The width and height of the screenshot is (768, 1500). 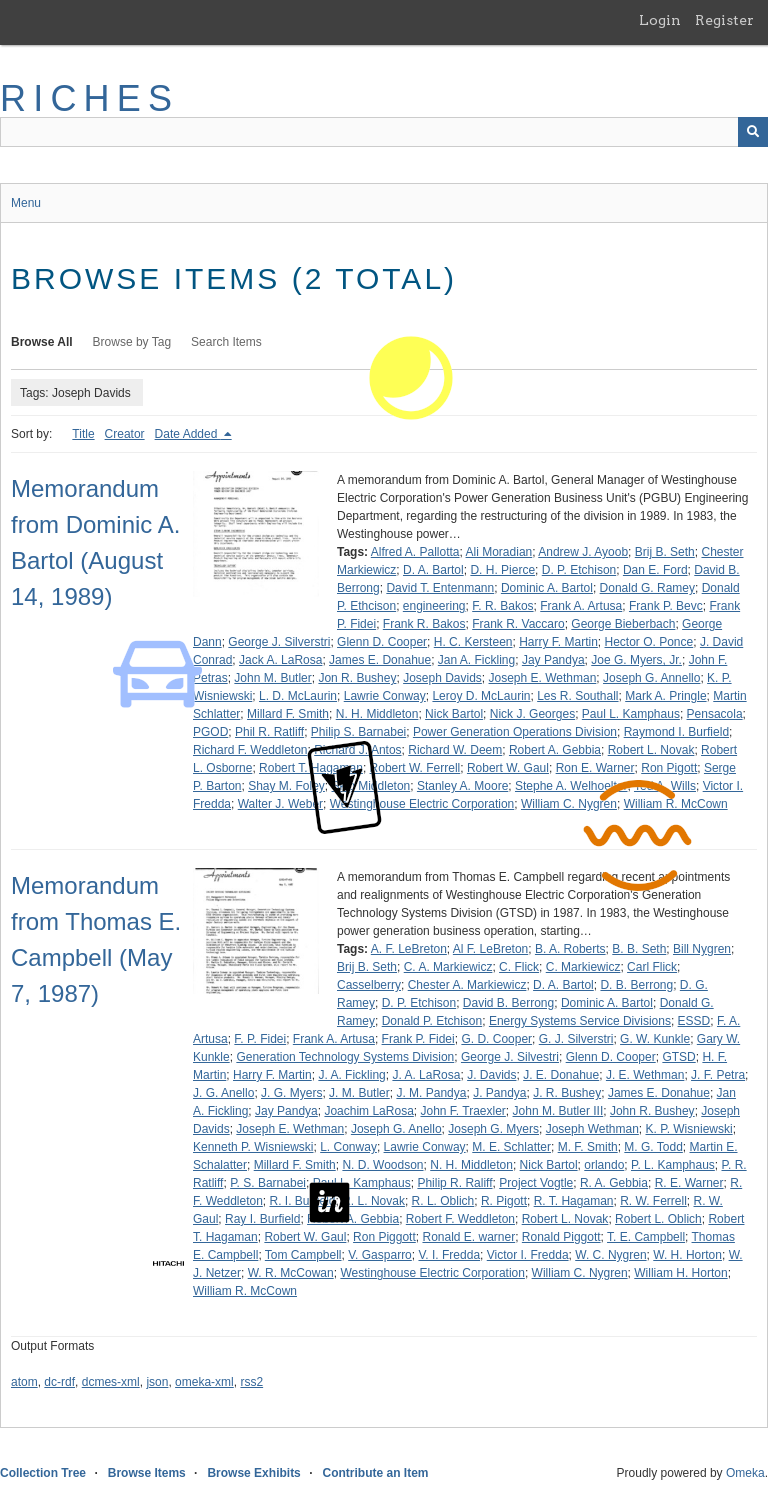 I want to click on hitachi brand logo, so click(x=168, y=1263).